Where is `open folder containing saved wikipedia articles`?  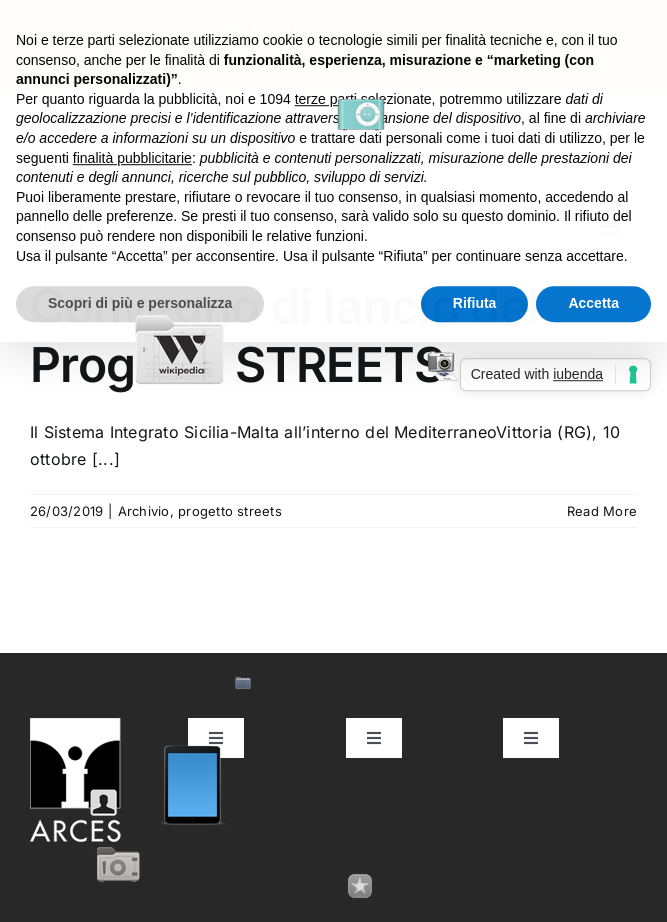
open folder containing saved wikipedia articles is located at coordinates (179, 352).